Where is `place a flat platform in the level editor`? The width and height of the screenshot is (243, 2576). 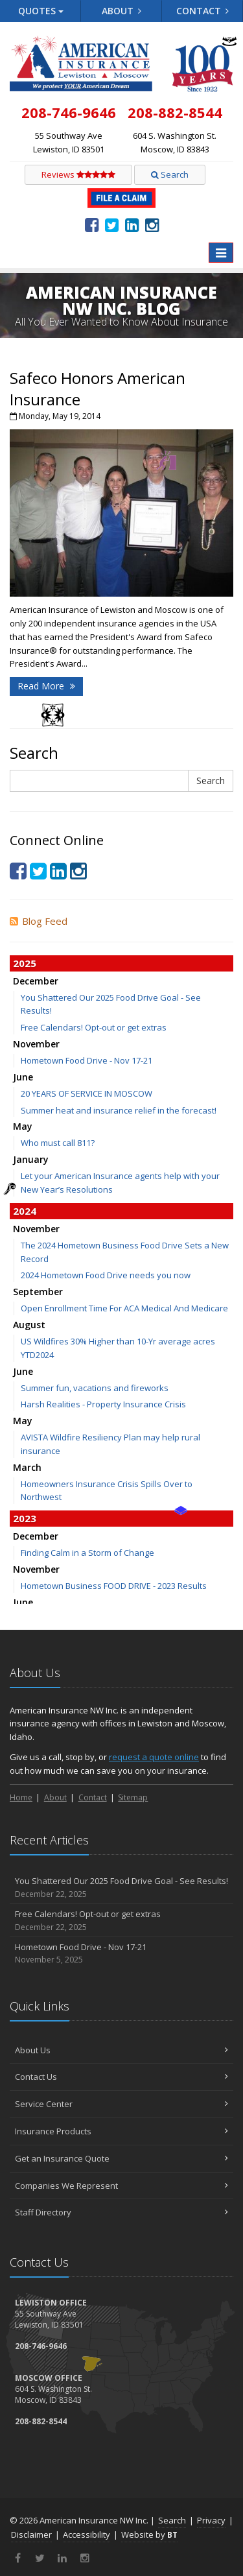 place a flat platform in the level editor is located at coordinates (181, 1510).